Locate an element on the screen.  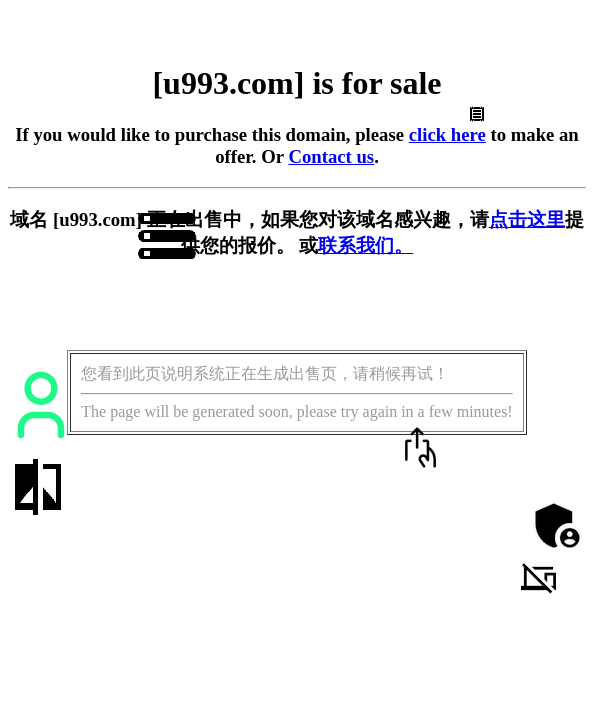
view purchase receipt is located at coordinates (477, 114).